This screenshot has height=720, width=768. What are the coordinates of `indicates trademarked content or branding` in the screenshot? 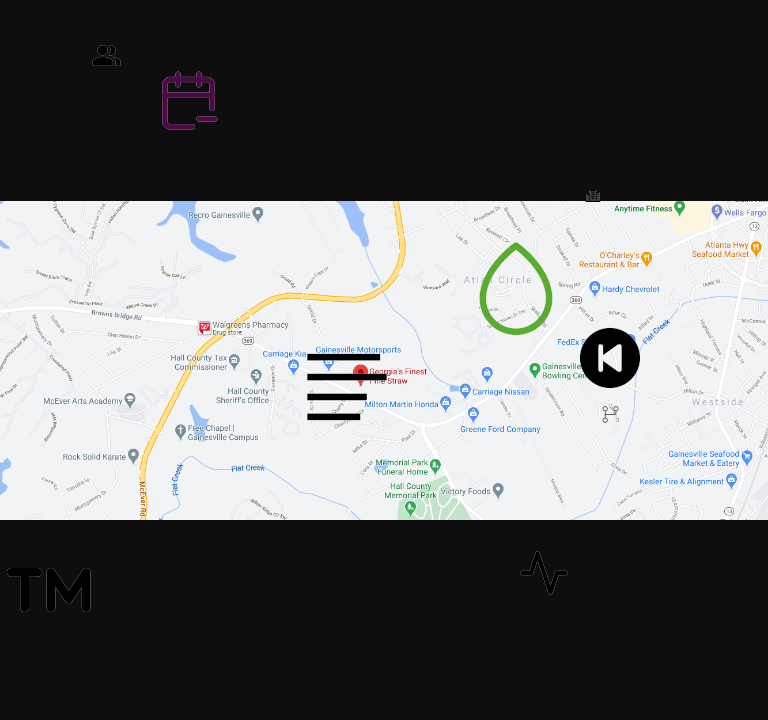 It's located at (51, 590).